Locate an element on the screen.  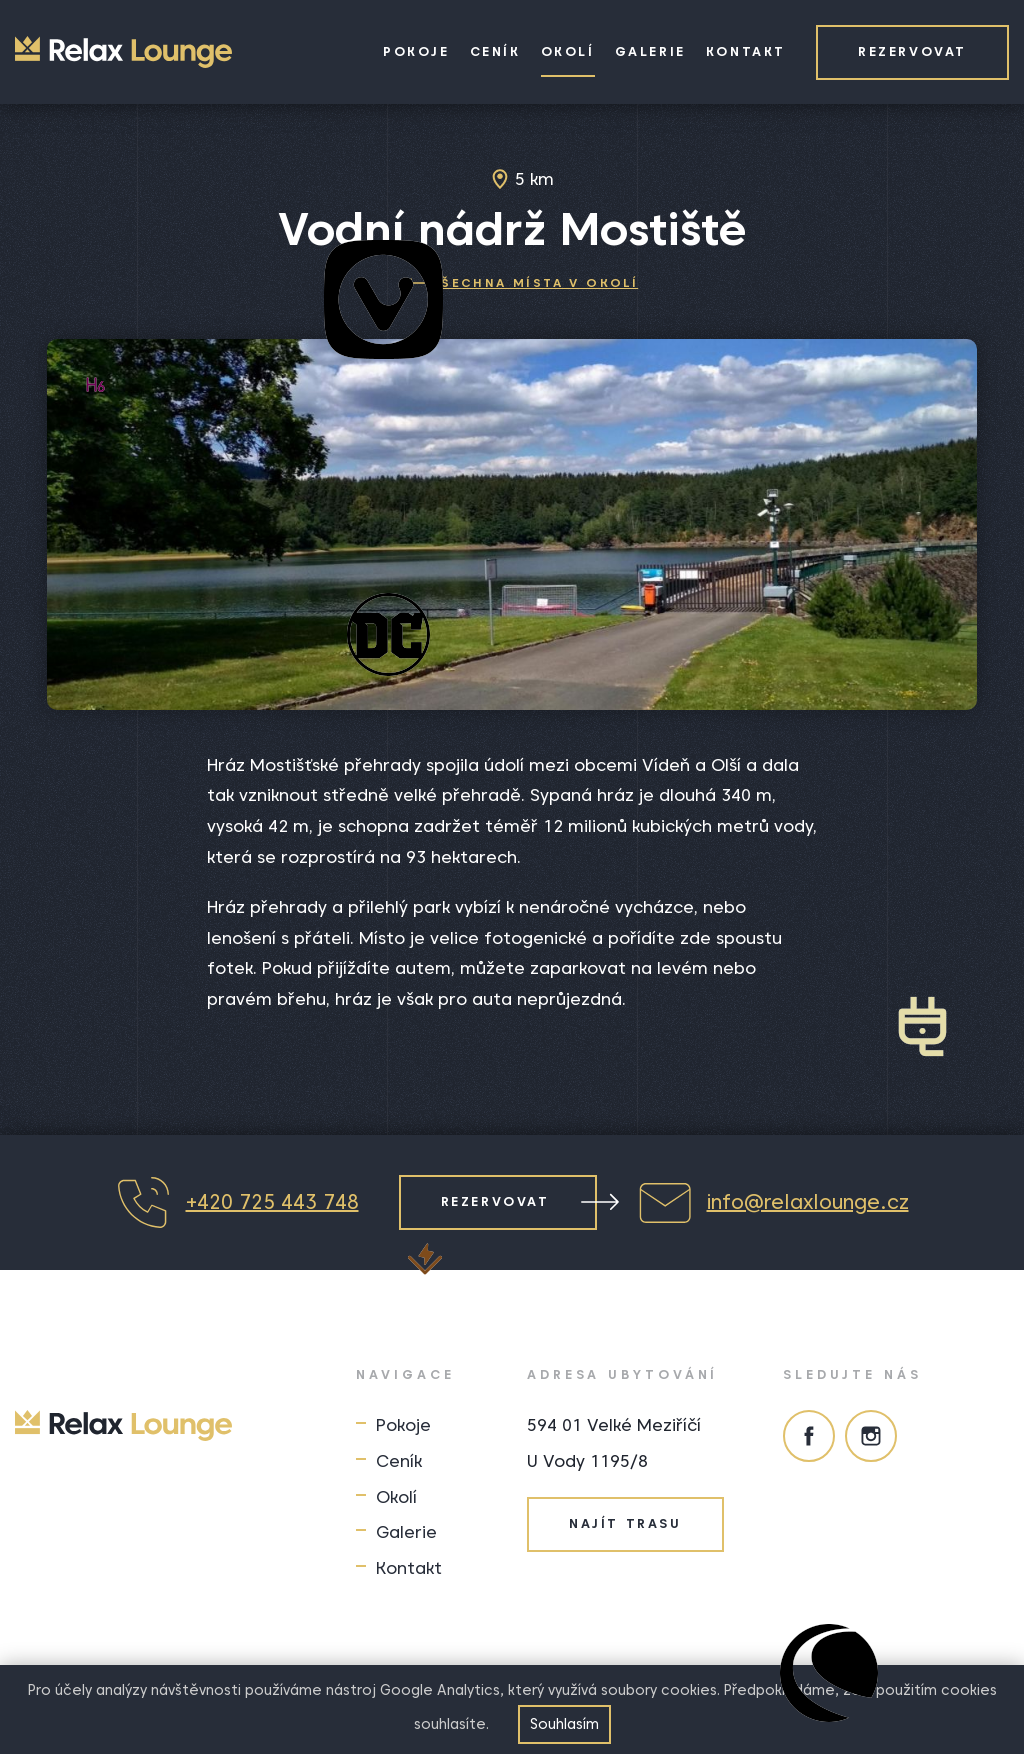
format text as heading level 6 is located at coordinates (95, 384).